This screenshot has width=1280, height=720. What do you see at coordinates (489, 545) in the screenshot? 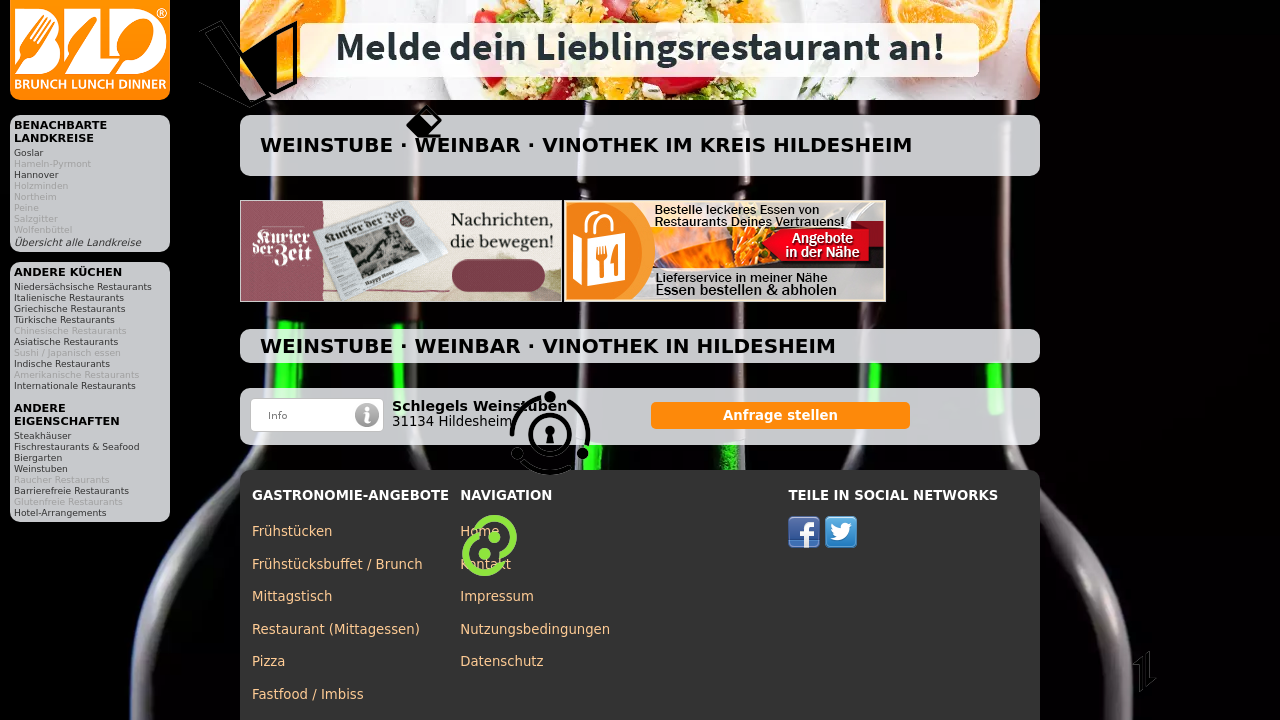
I see `tauri framework logo` at bounding box center [489, 545].